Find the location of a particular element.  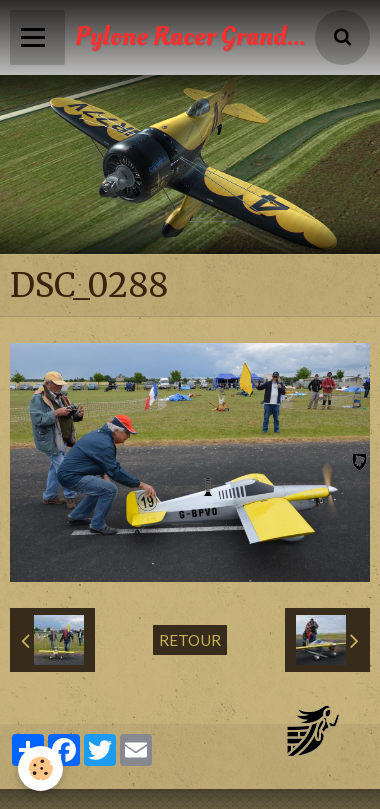

access ancient Egyptian themed content or artifacts is located at coordinates (208, 487).